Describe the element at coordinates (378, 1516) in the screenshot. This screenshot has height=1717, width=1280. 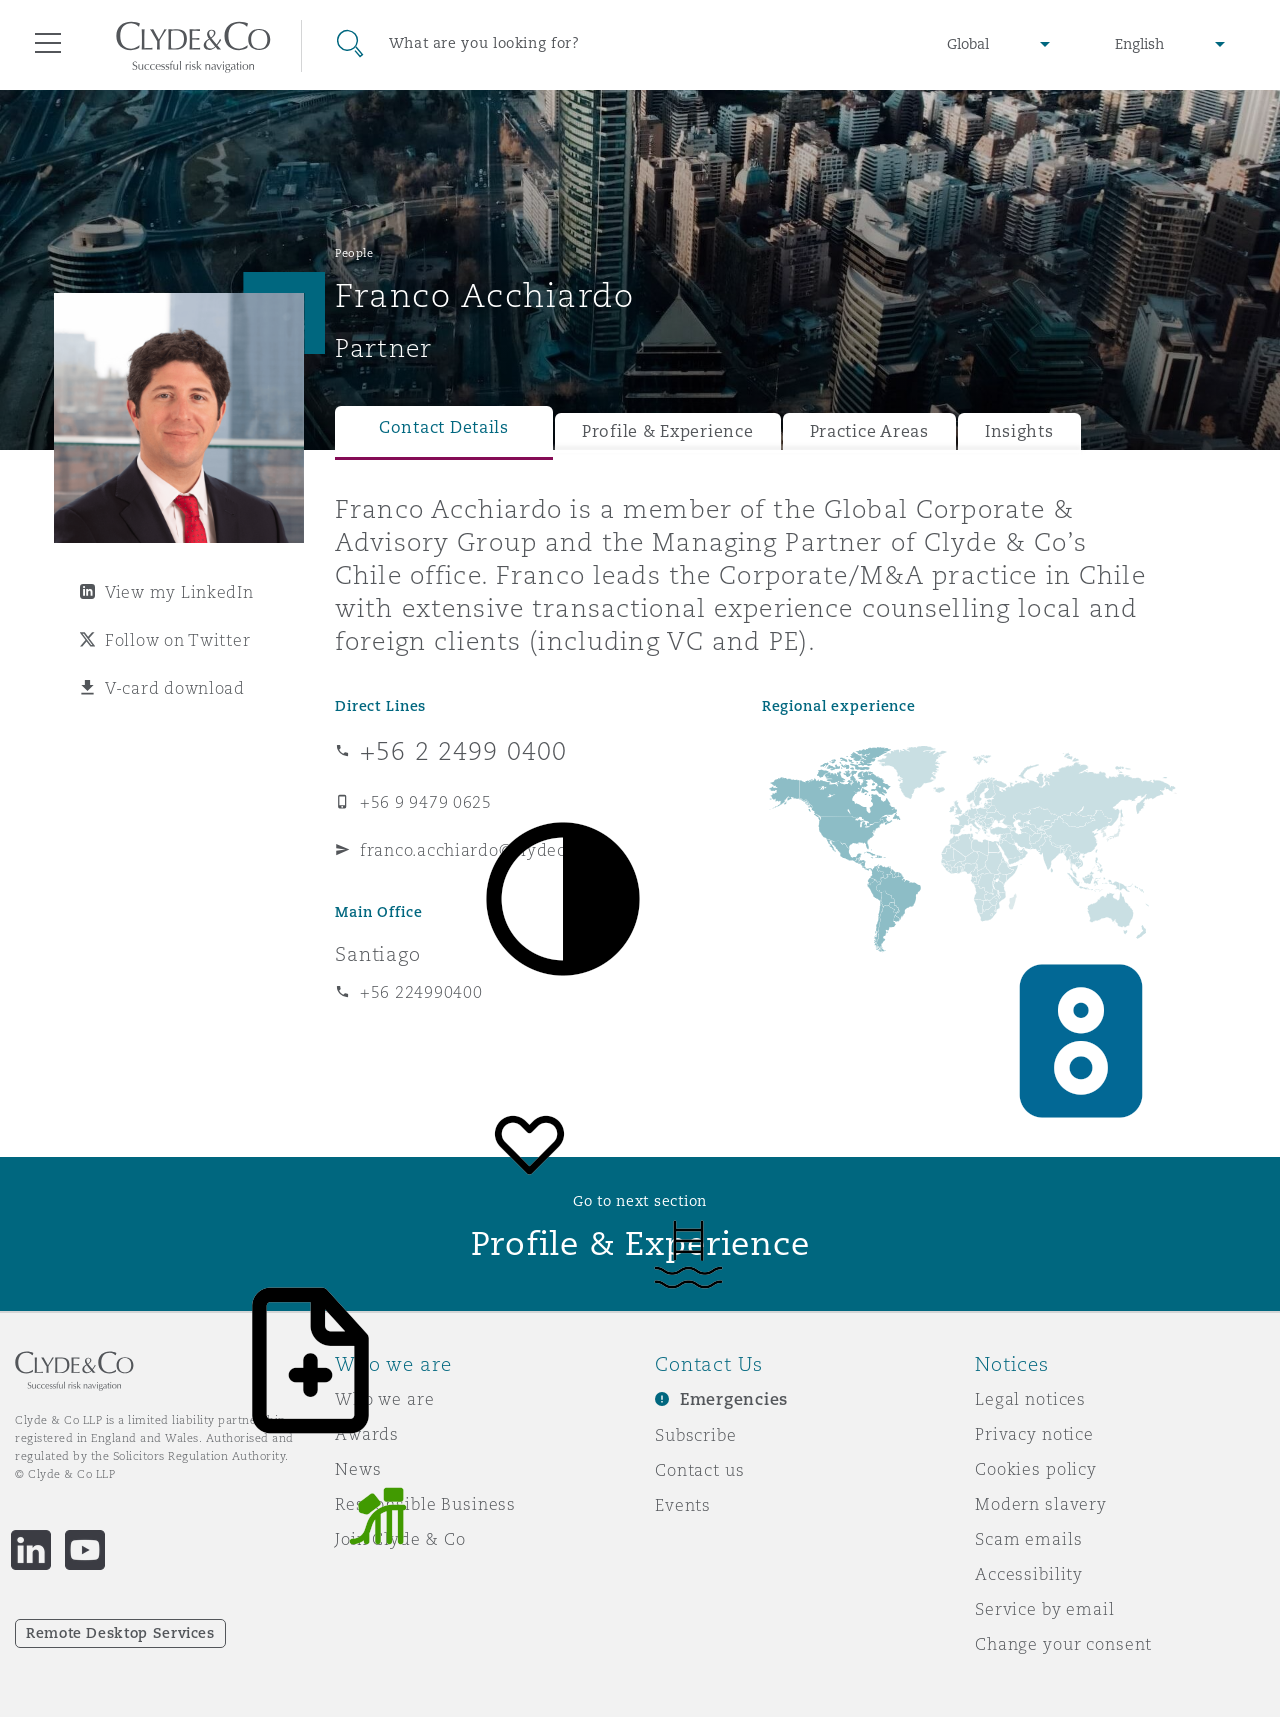
I see `access theme park or amusement park information` at that location.